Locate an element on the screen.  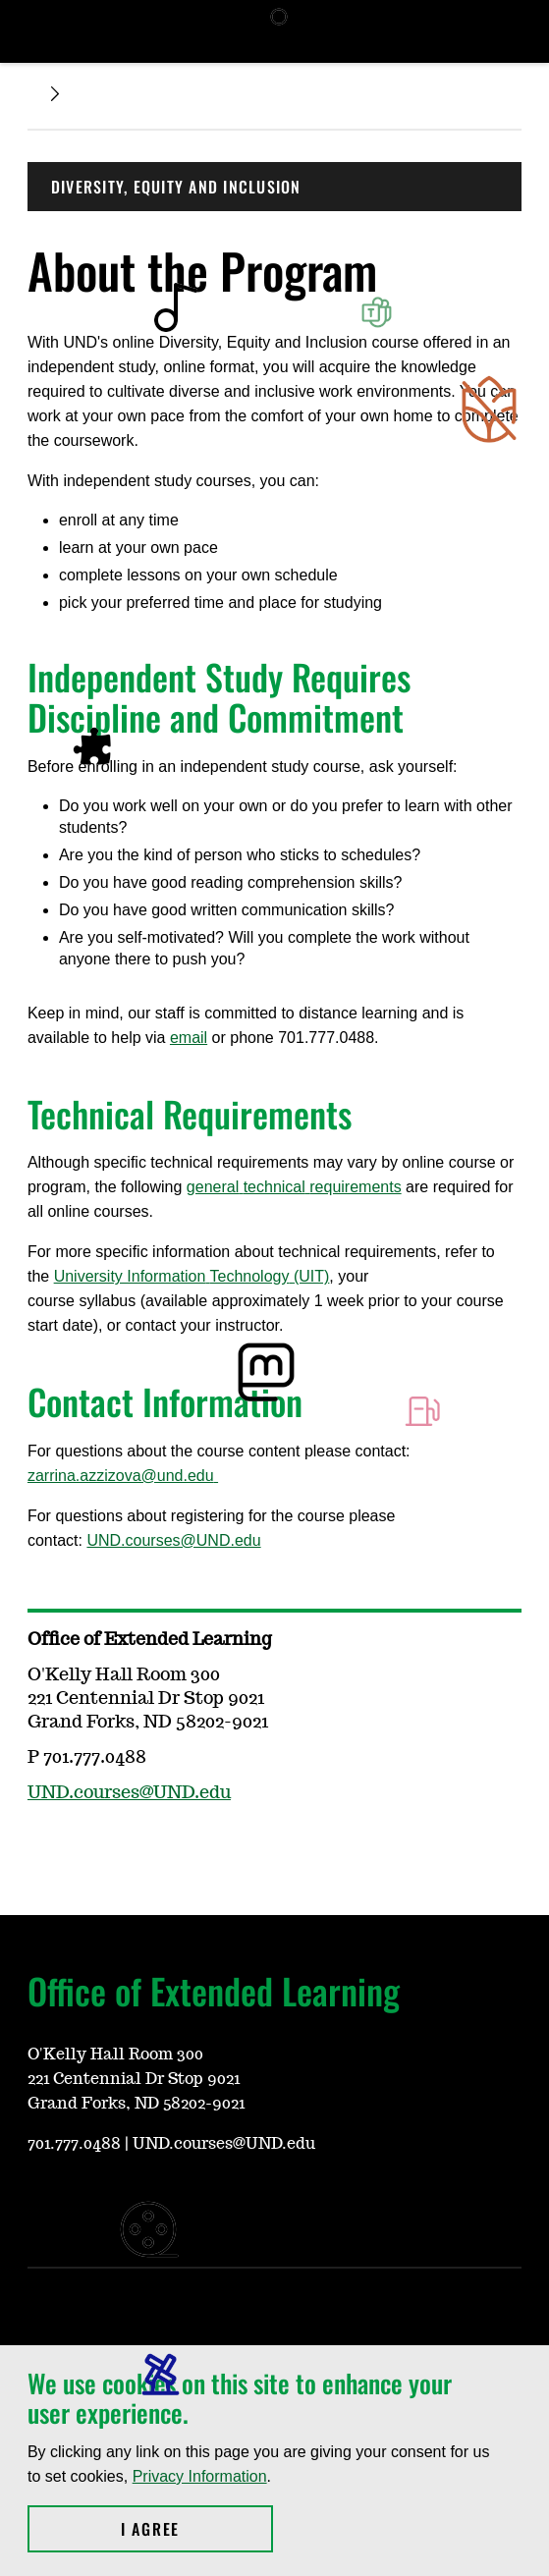
access music or audio player is located at coordinates (176, 306).